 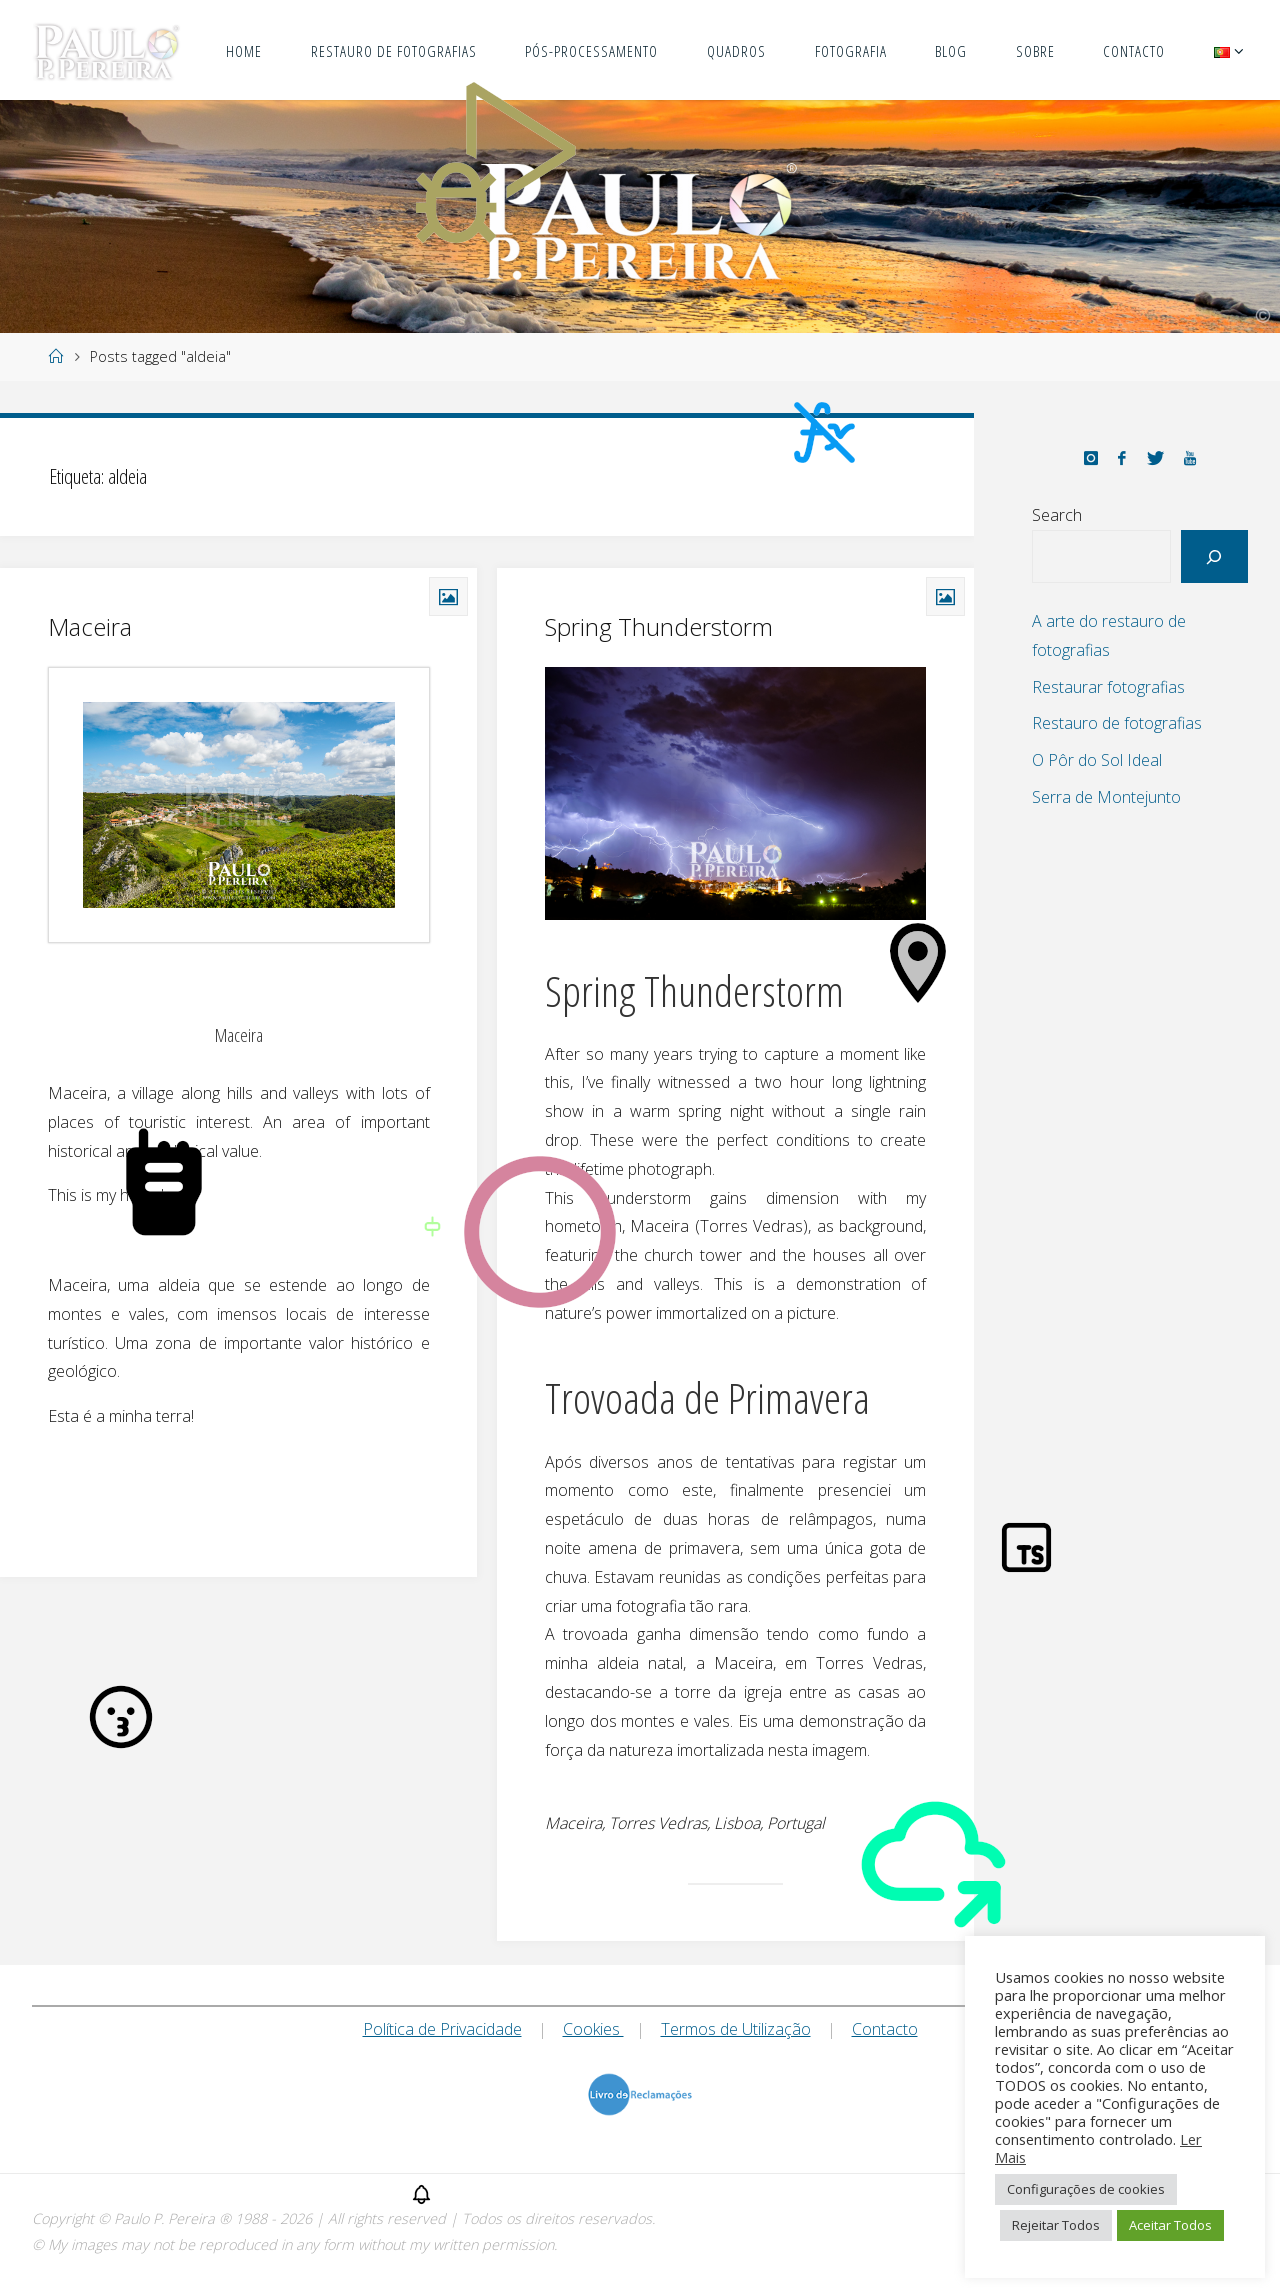 I want to click on view notifications, so click(x=421, y=2194).